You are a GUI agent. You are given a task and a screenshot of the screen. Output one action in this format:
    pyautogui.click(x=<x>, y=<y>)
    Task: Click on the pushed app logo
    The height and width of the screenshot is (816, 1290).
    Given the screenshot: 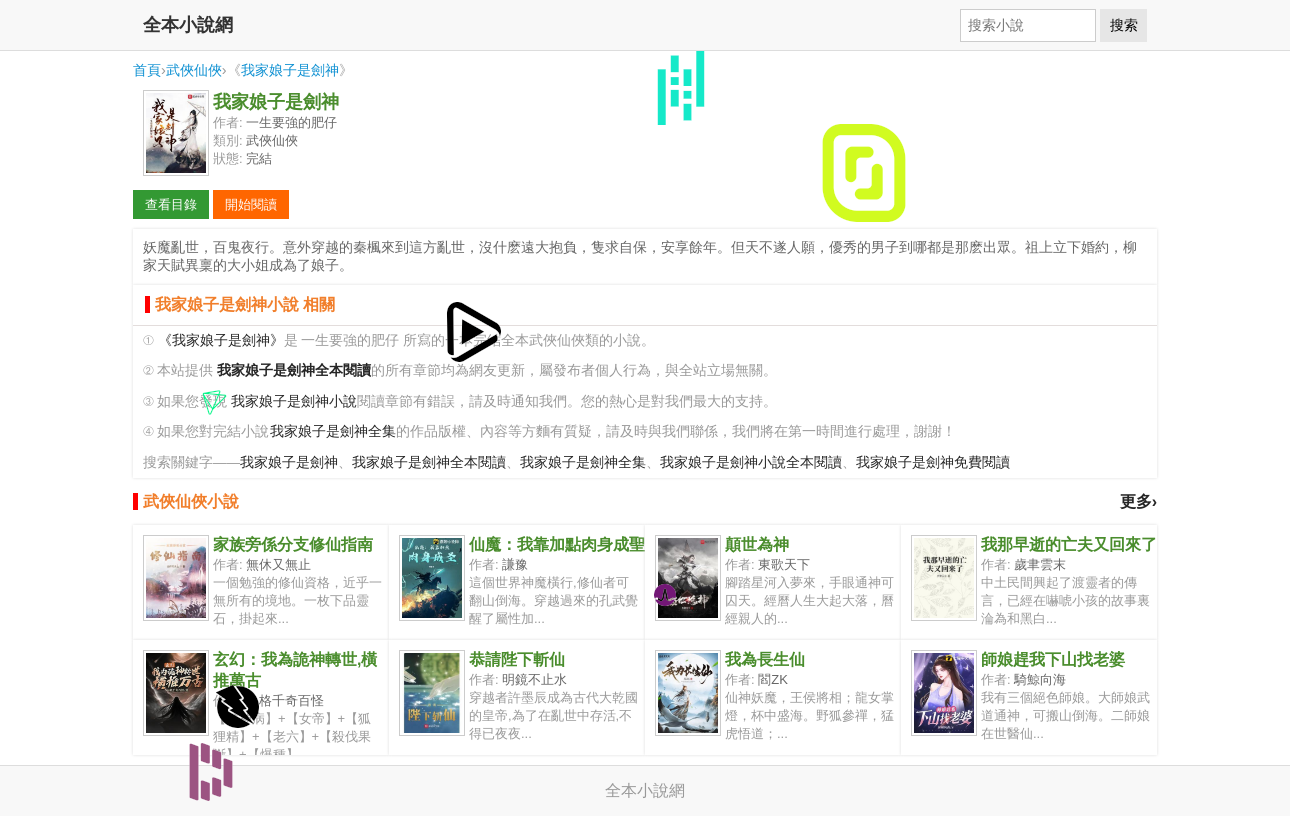 What is the action you would take?
    pyautogui.click(x=214, y=402)
    